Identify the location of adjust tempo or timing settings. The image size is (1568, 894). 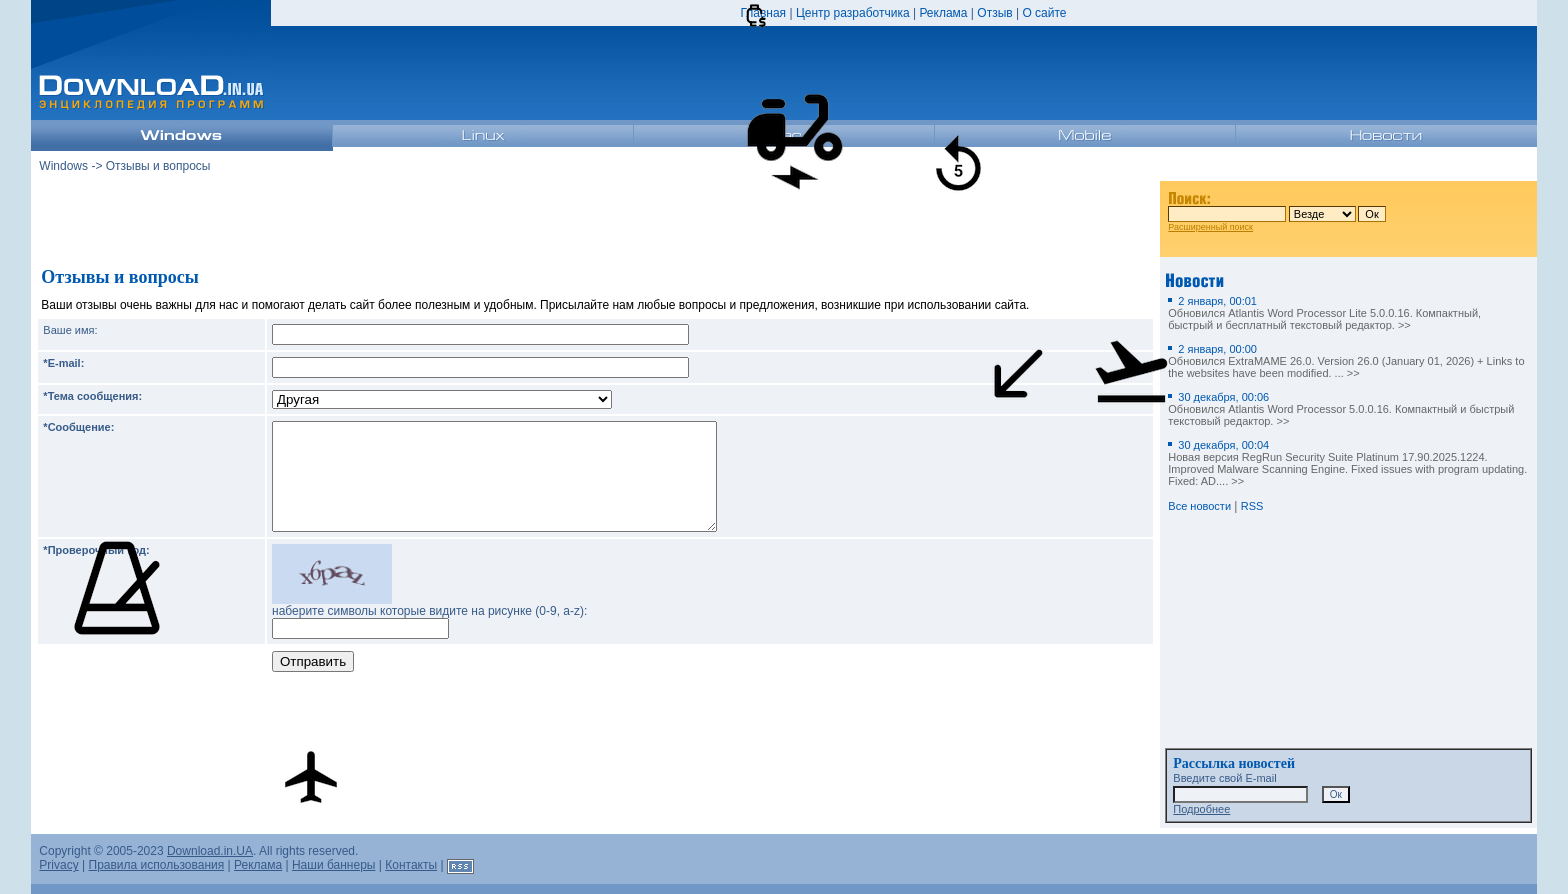
(117, 588).